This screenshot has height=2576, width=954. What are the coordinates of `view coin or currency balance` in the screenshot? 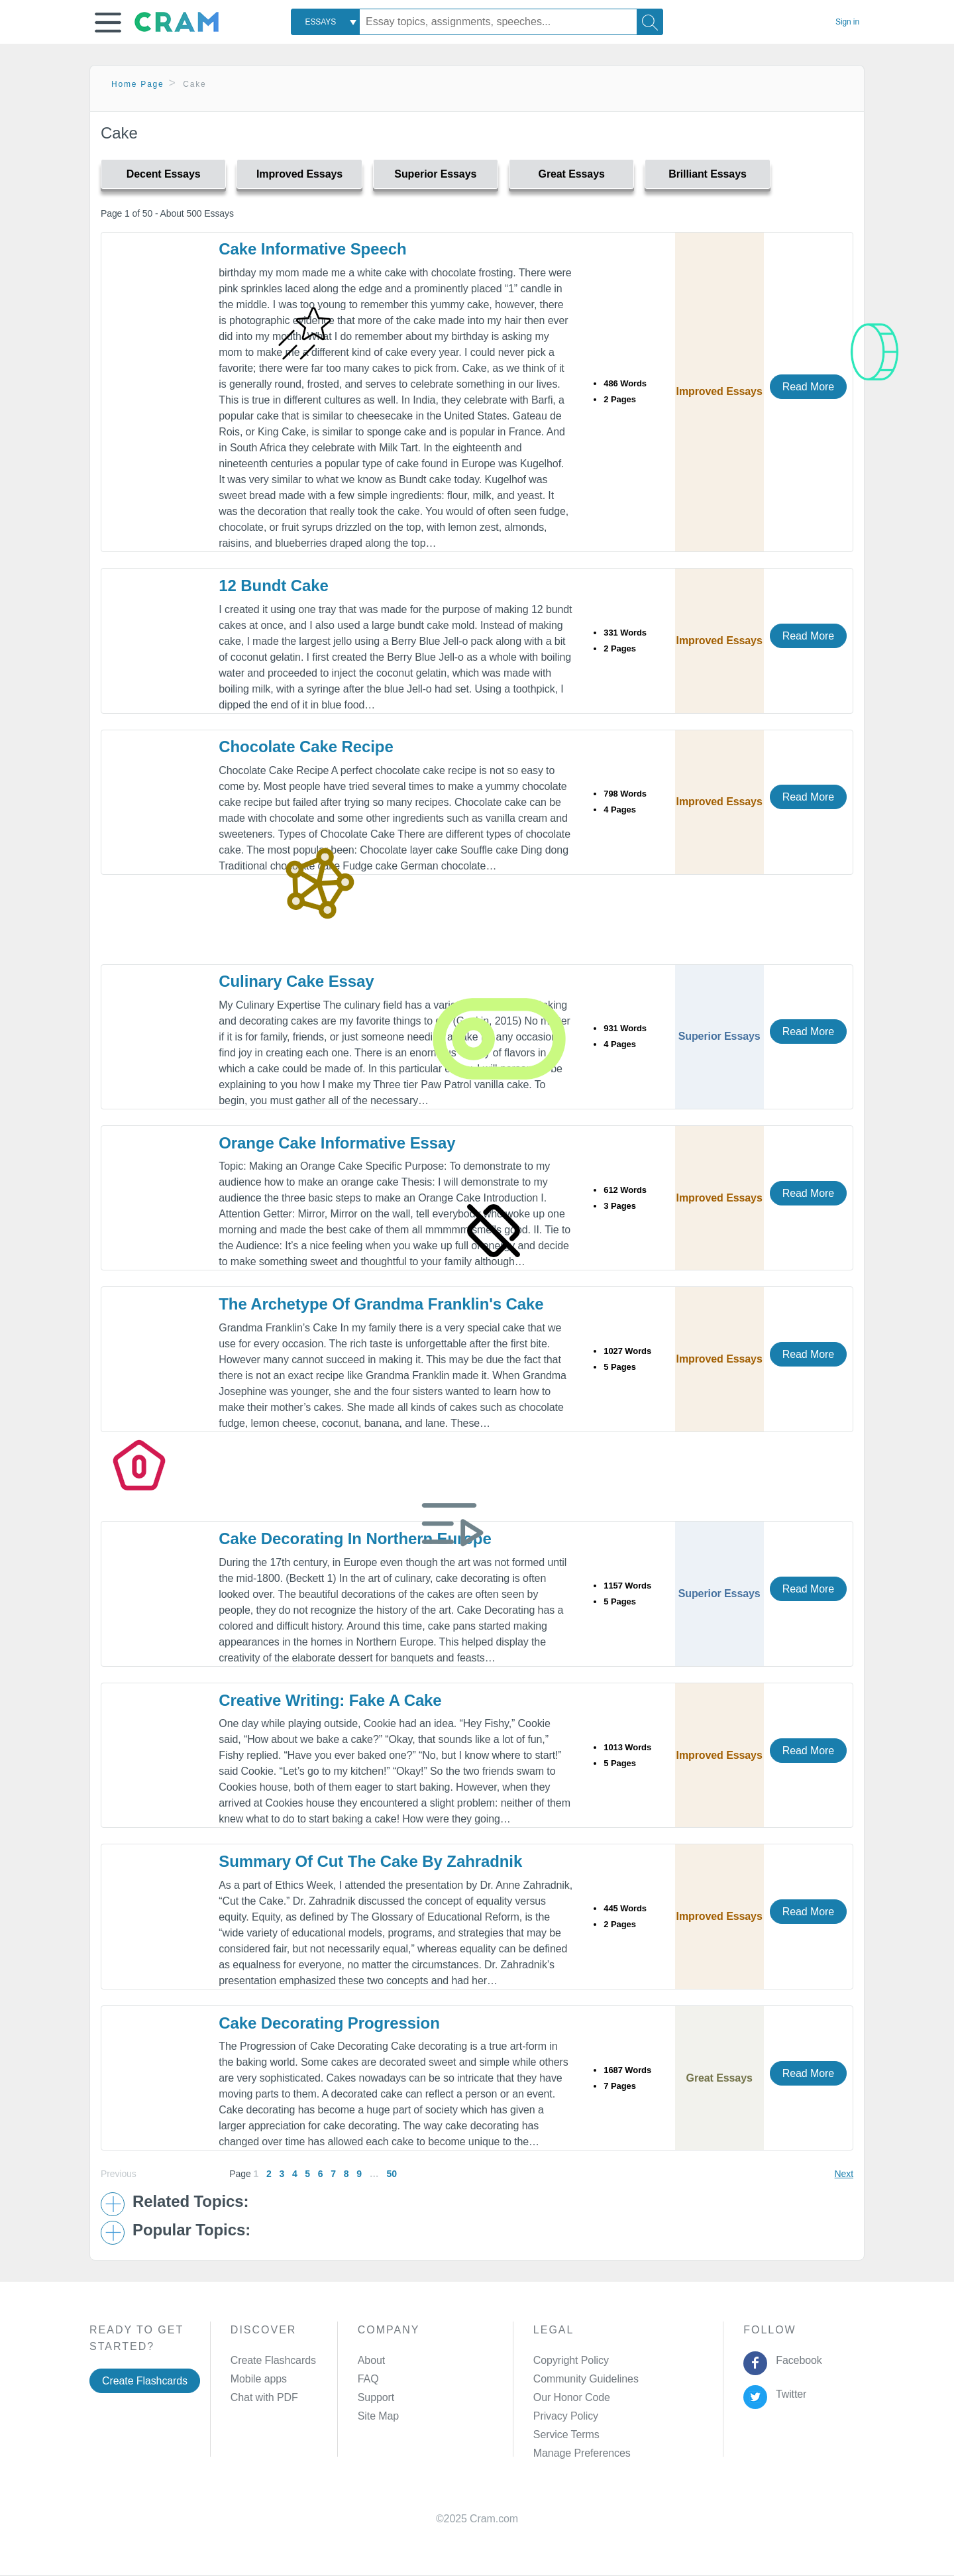 It's located at (874, 352).